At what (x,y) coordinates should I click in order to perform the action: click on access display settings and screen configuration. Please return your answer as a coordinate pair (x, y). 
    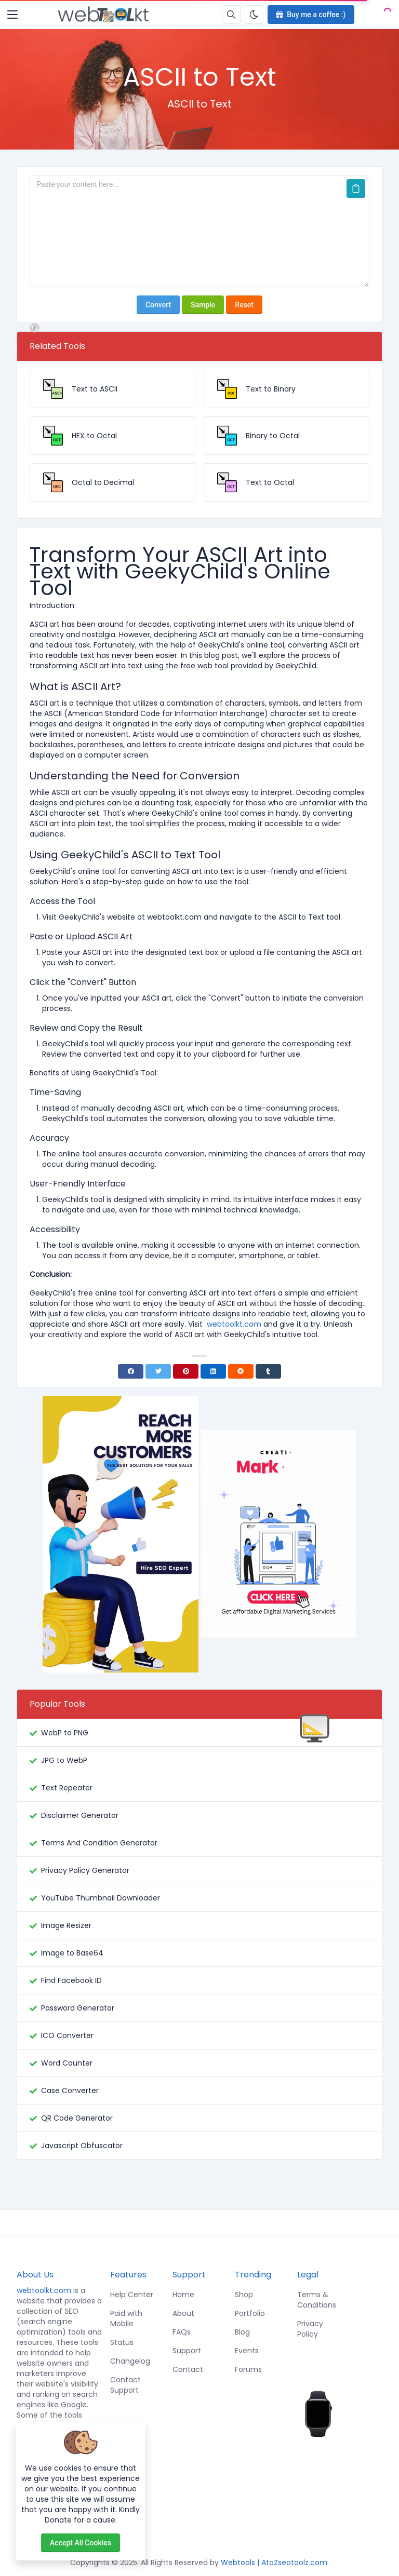
    Looking at the image, I should click on (314, 1728).